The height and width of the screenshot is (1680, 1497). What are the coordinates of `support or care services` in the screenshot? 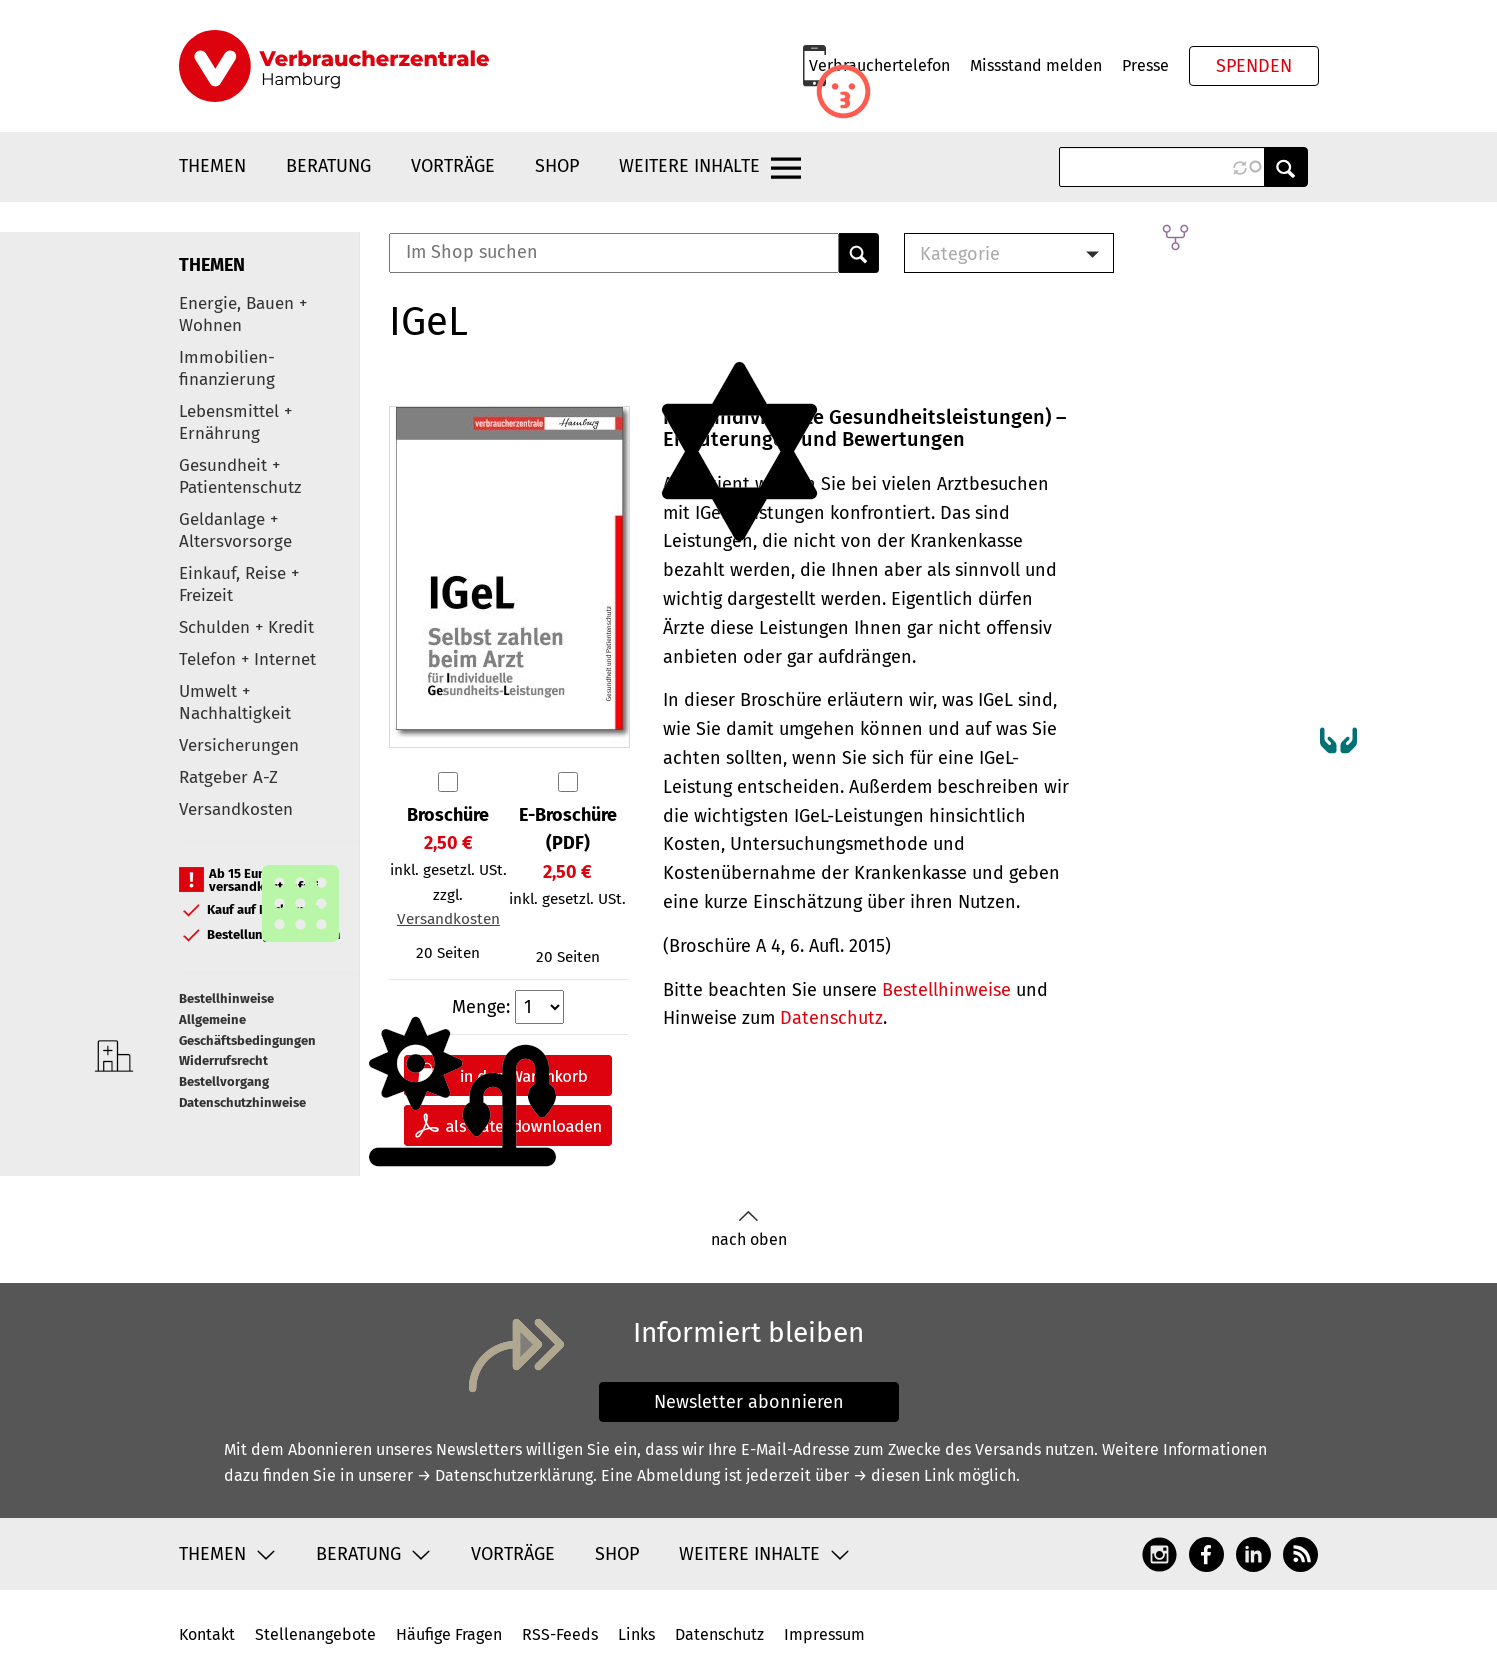 It's located at (1338, 738).